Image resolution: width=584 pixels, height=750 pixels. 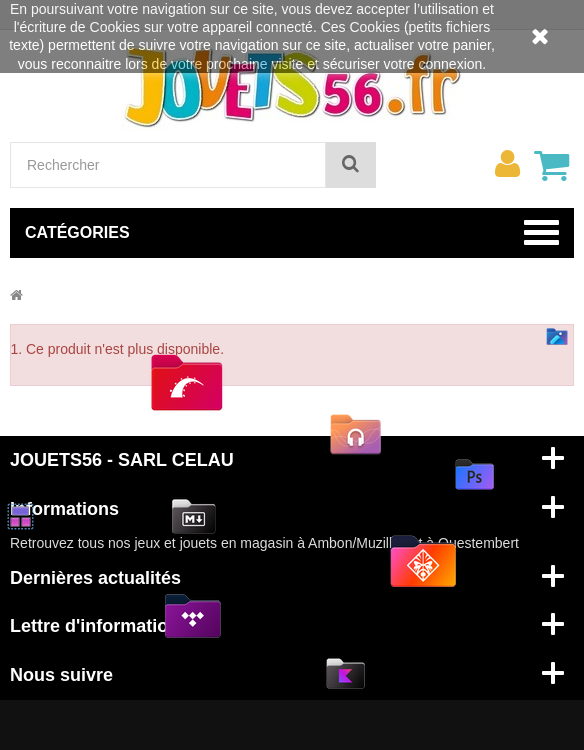 What do you see at coordinates (355, 435) in the screenshot?
I see `open audacity project files folder` at bounding box center [355, 435].